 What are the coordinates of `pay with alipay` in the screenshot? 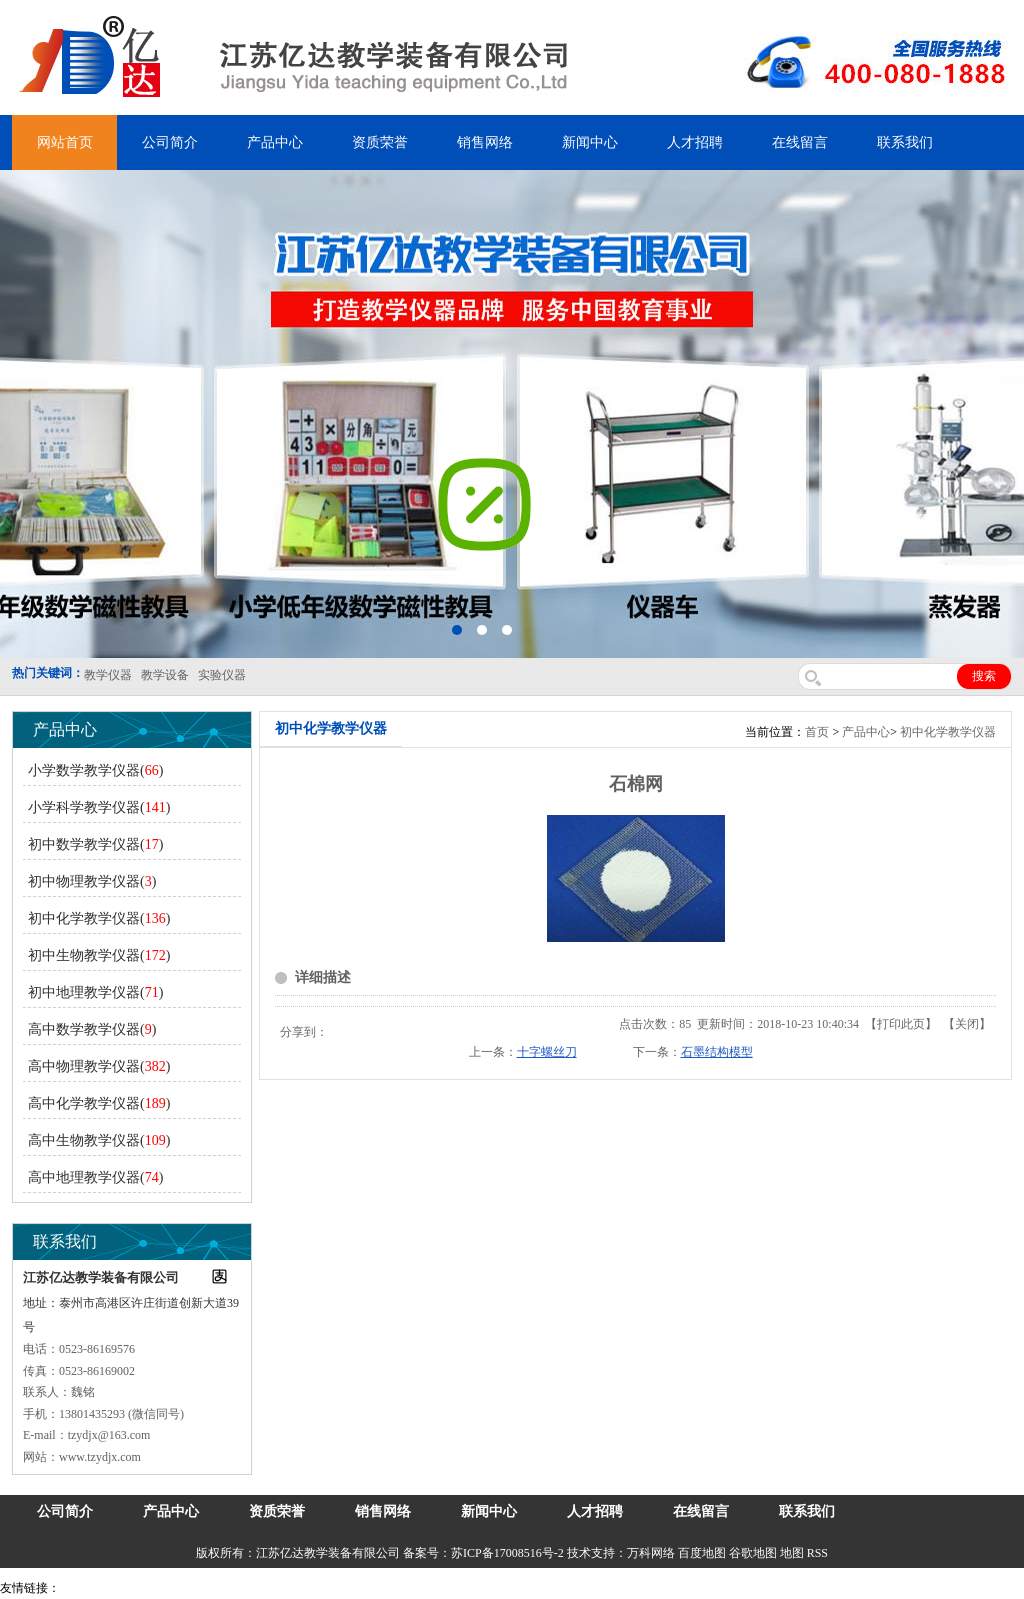 It's located at (219, 1276).